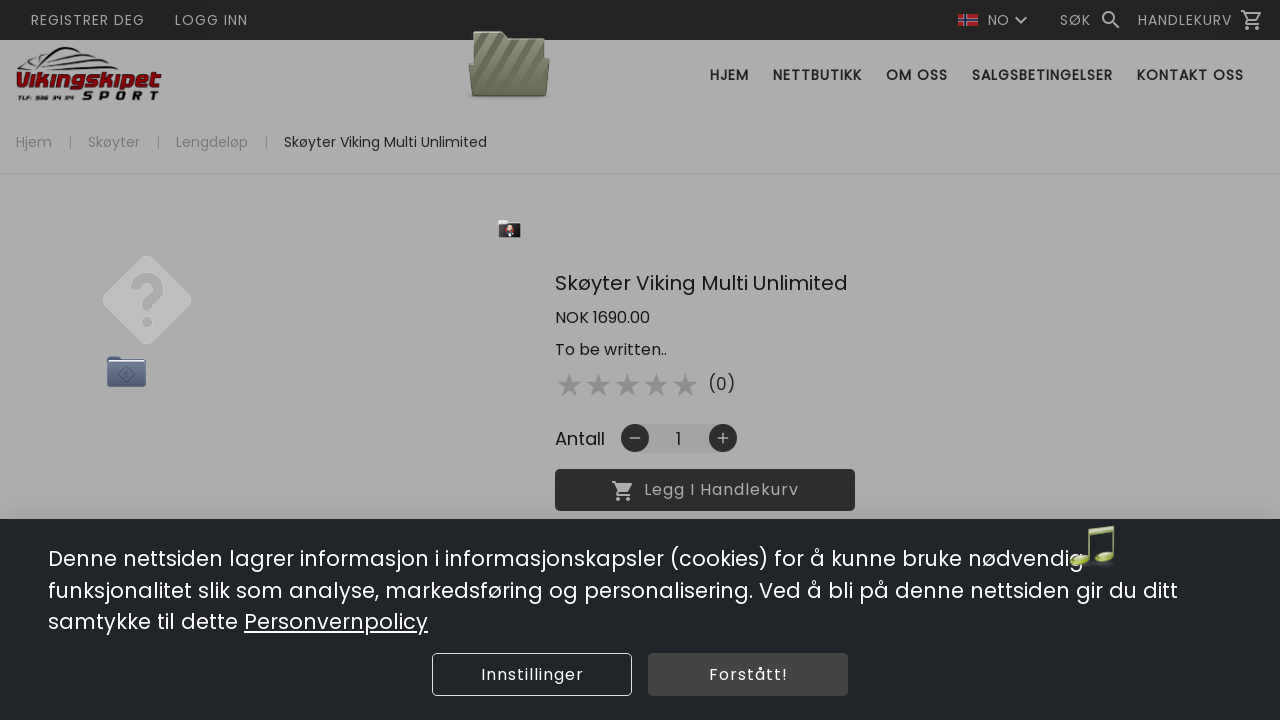 Image resolution: width=1280 pixels, height=720 pixels. What do you see at coordinates (126, 371) in the screenshot?
I see `access public or shared files folder` at bounding box center [126, 371].